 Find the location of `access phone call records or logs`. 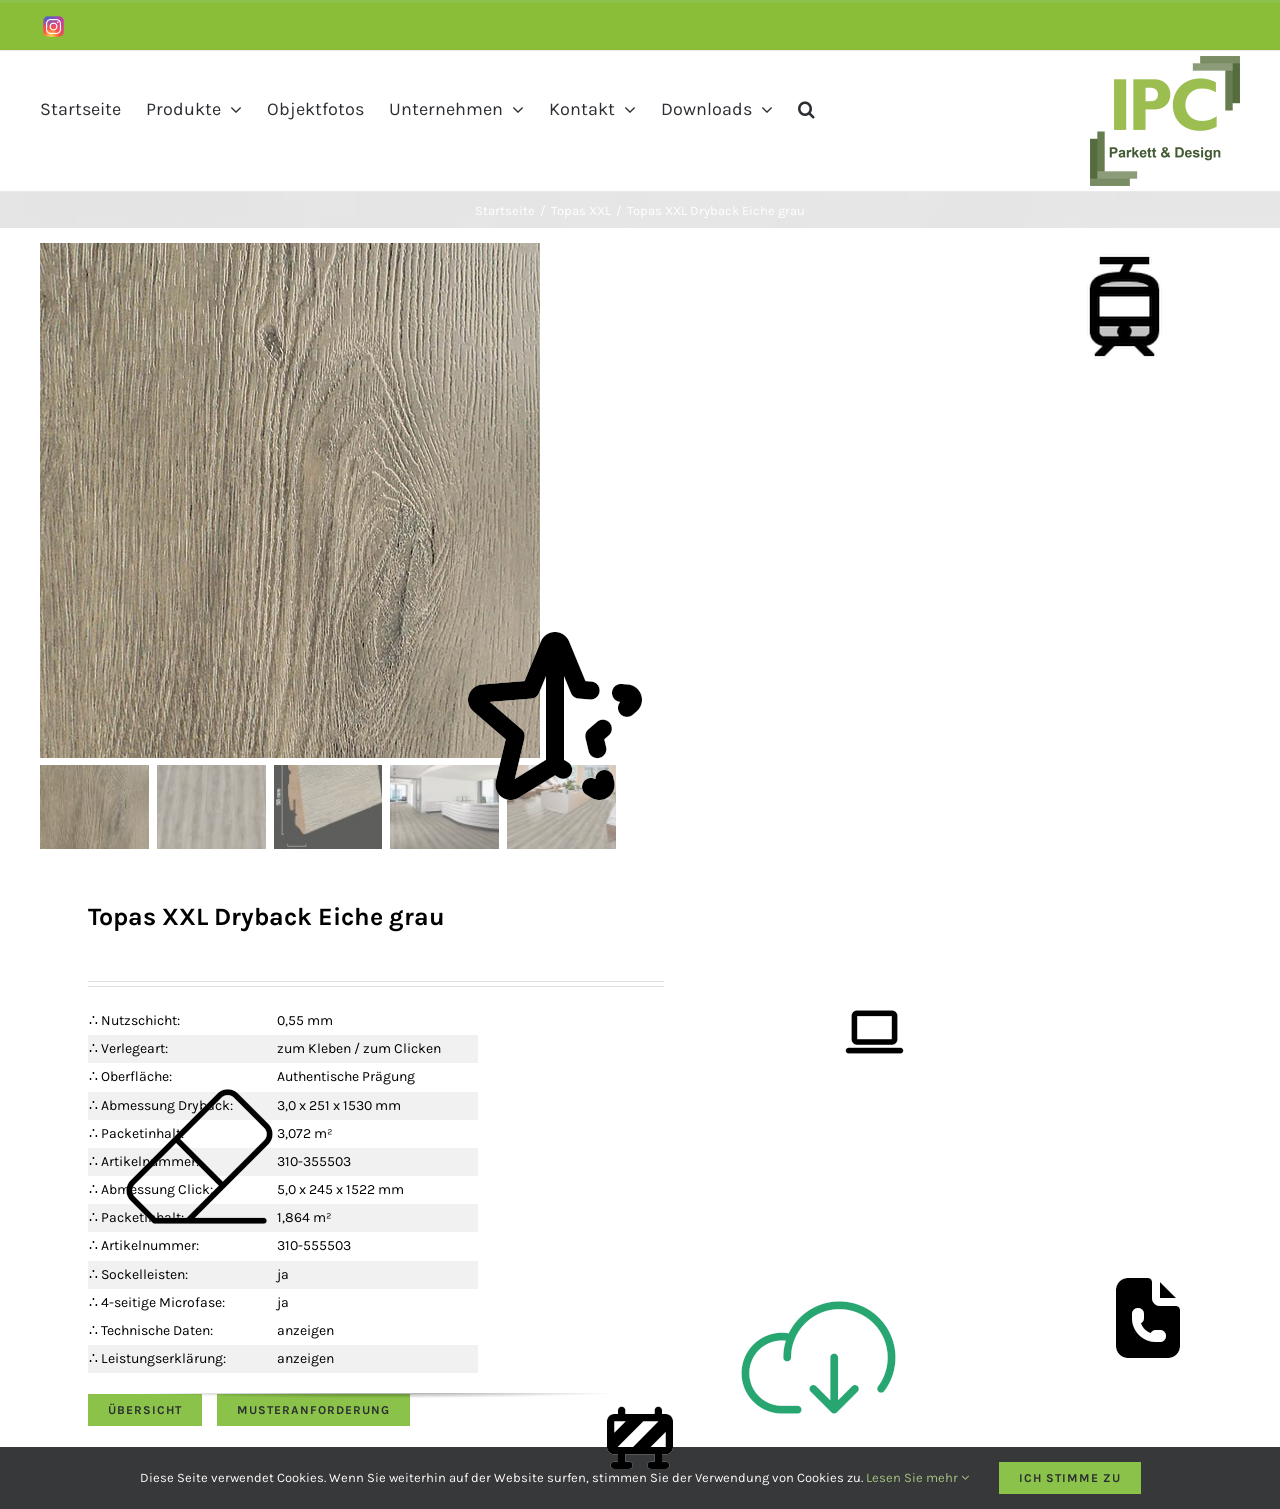

access phone call records or logs is located at coordinates (1148, 1318).